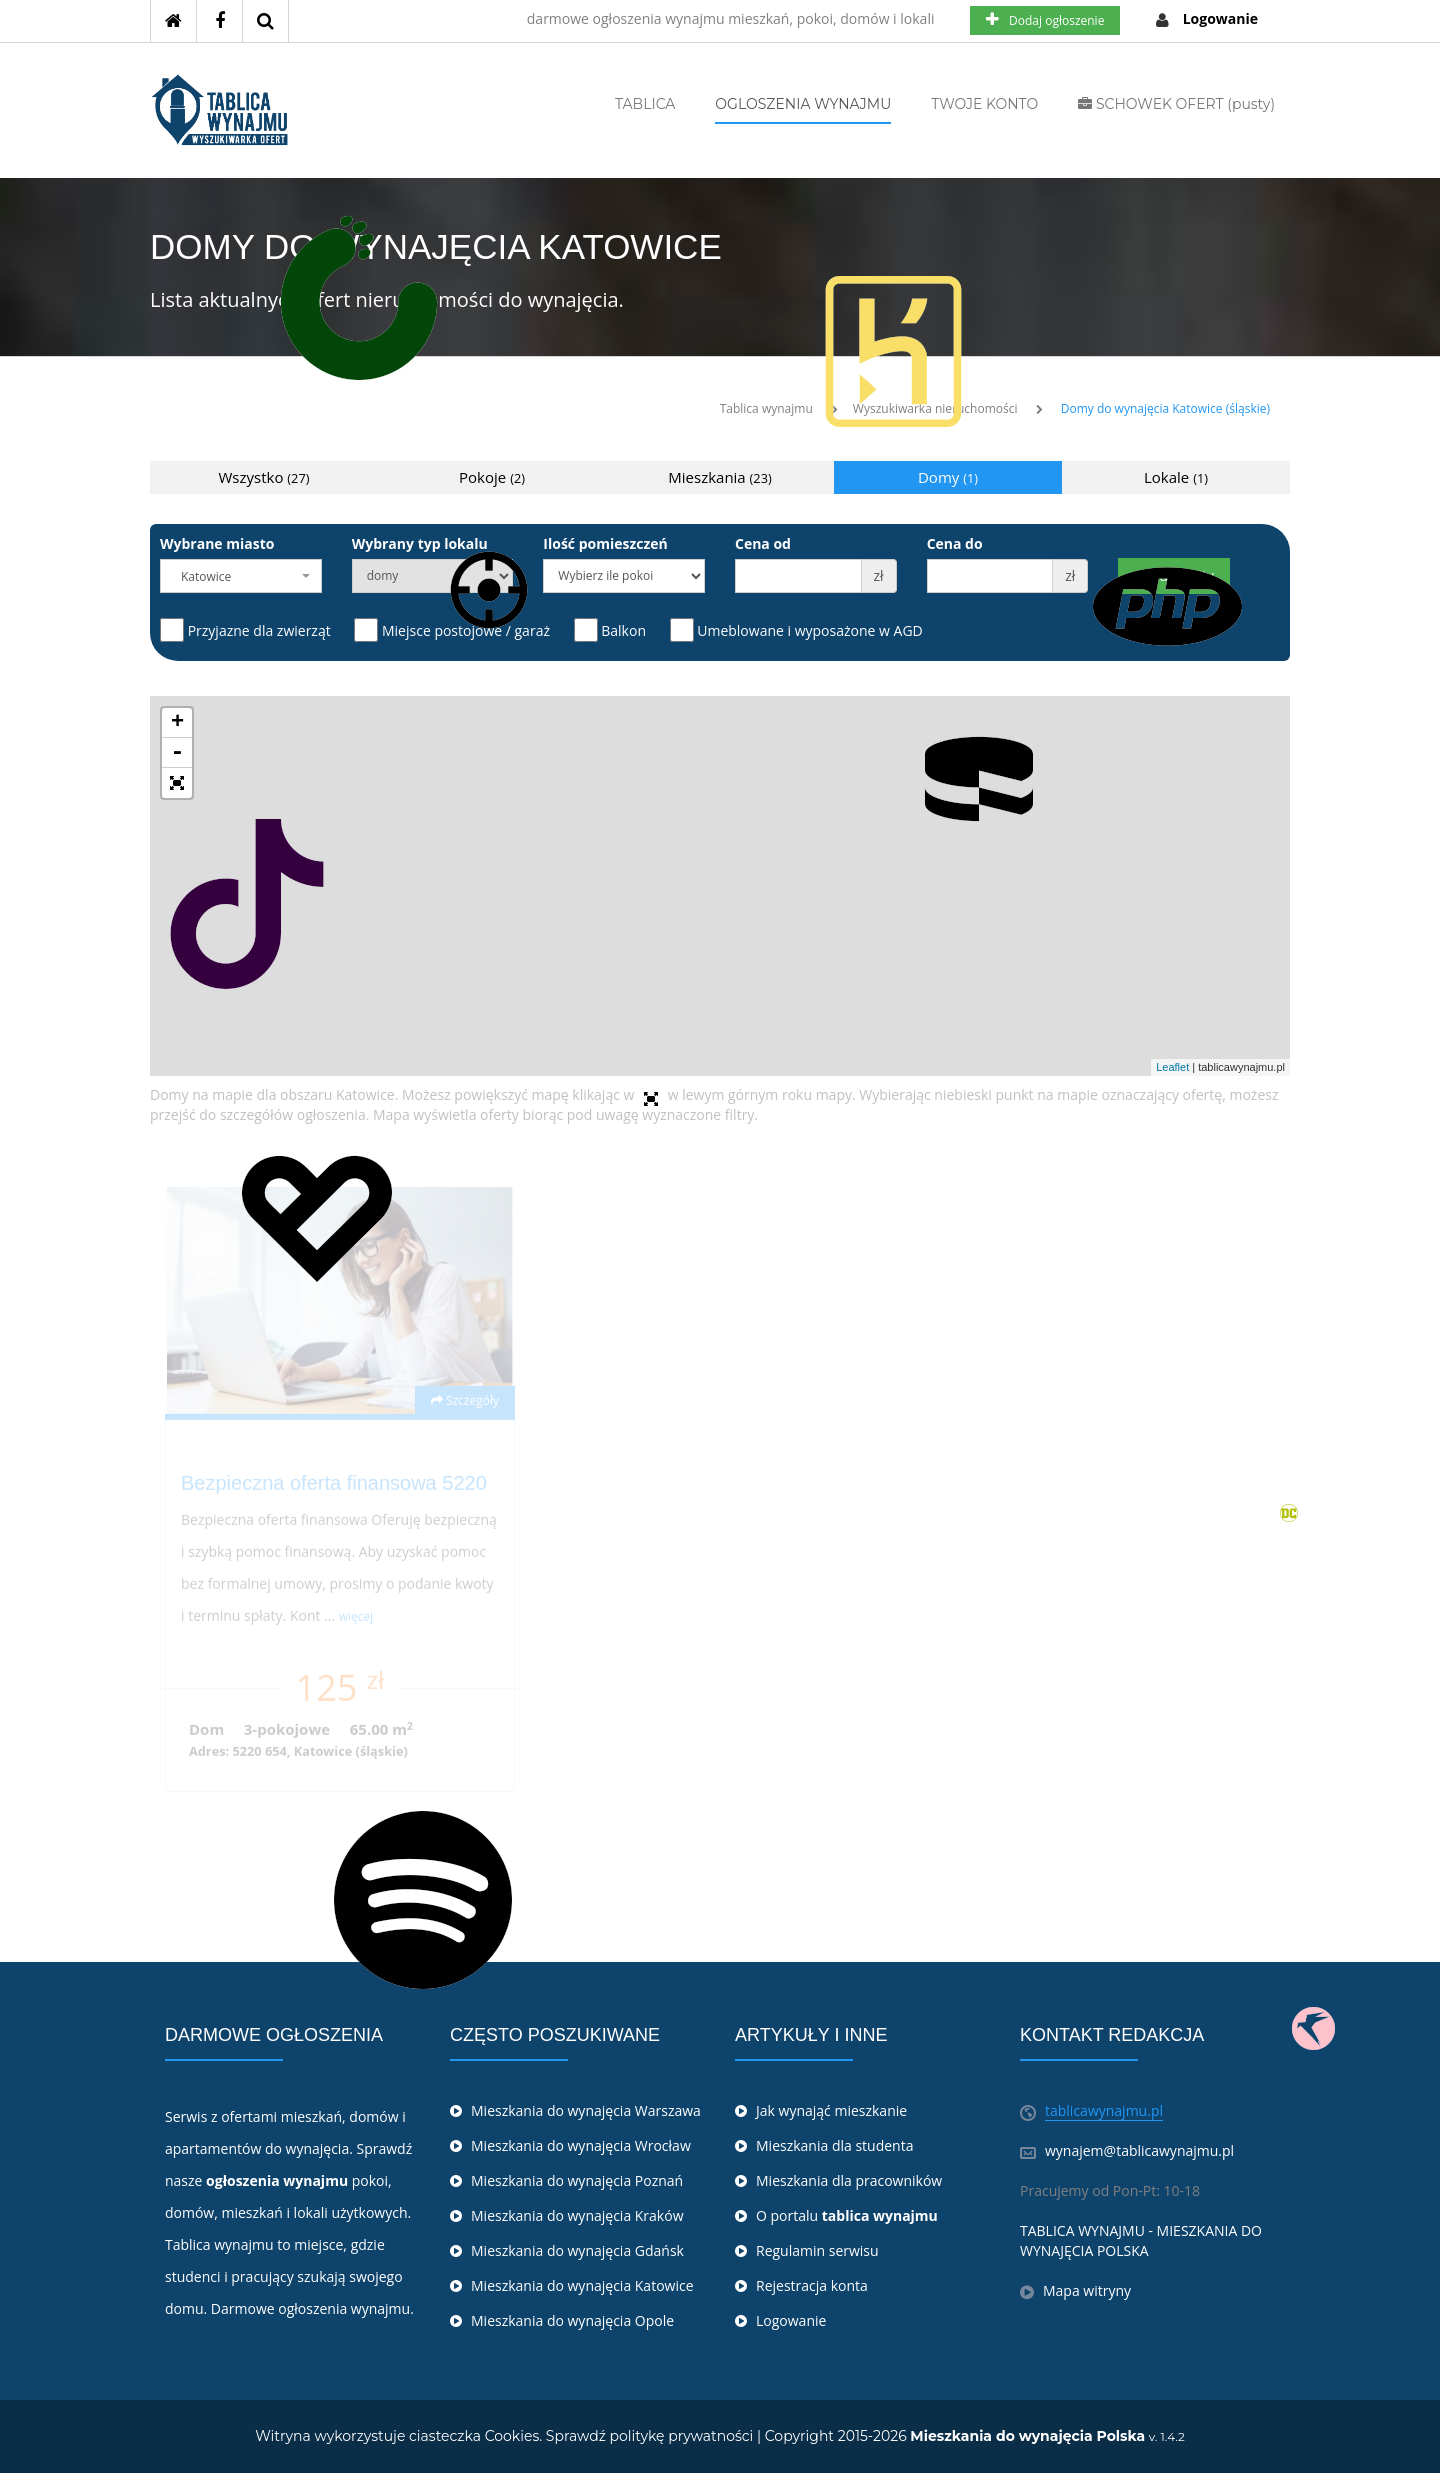  Describe the element at coordinates (1289, 1513) in the screenshot. I see `DC Entertainment logo` at that location.